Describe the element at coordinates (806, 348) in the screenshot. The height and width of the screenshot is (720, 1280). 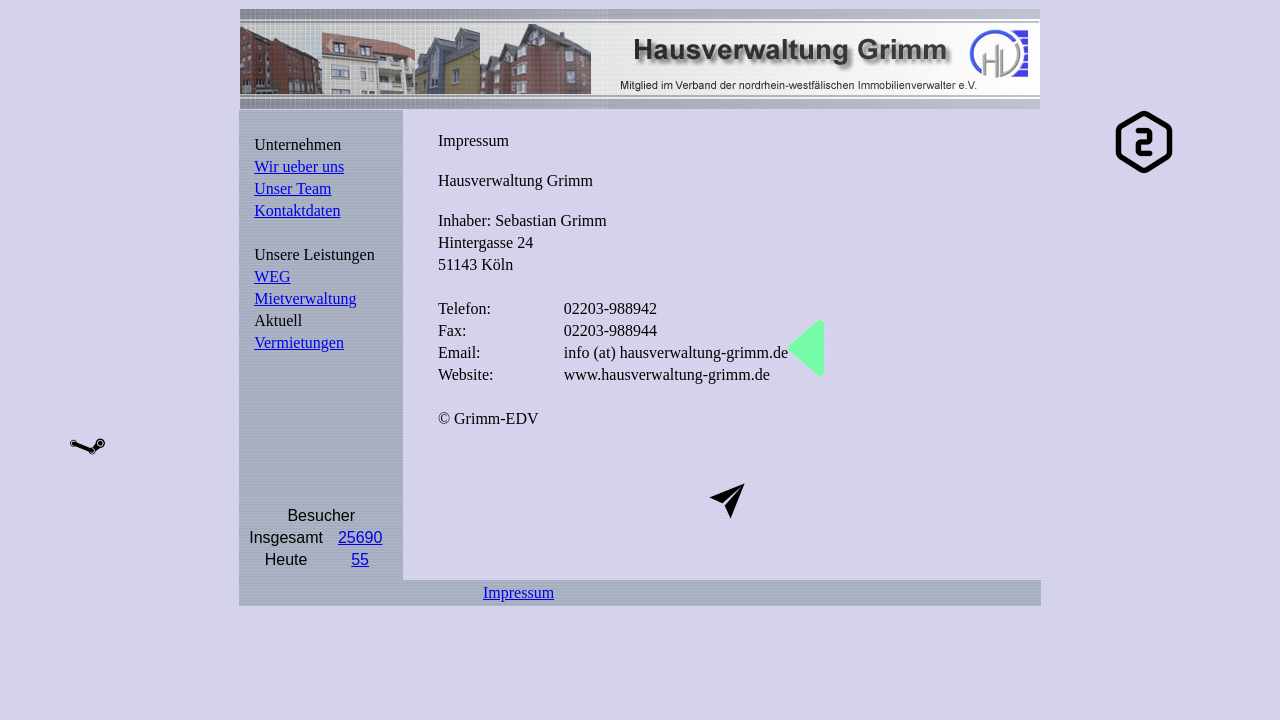
I see `go back to the previous screen` at that location.